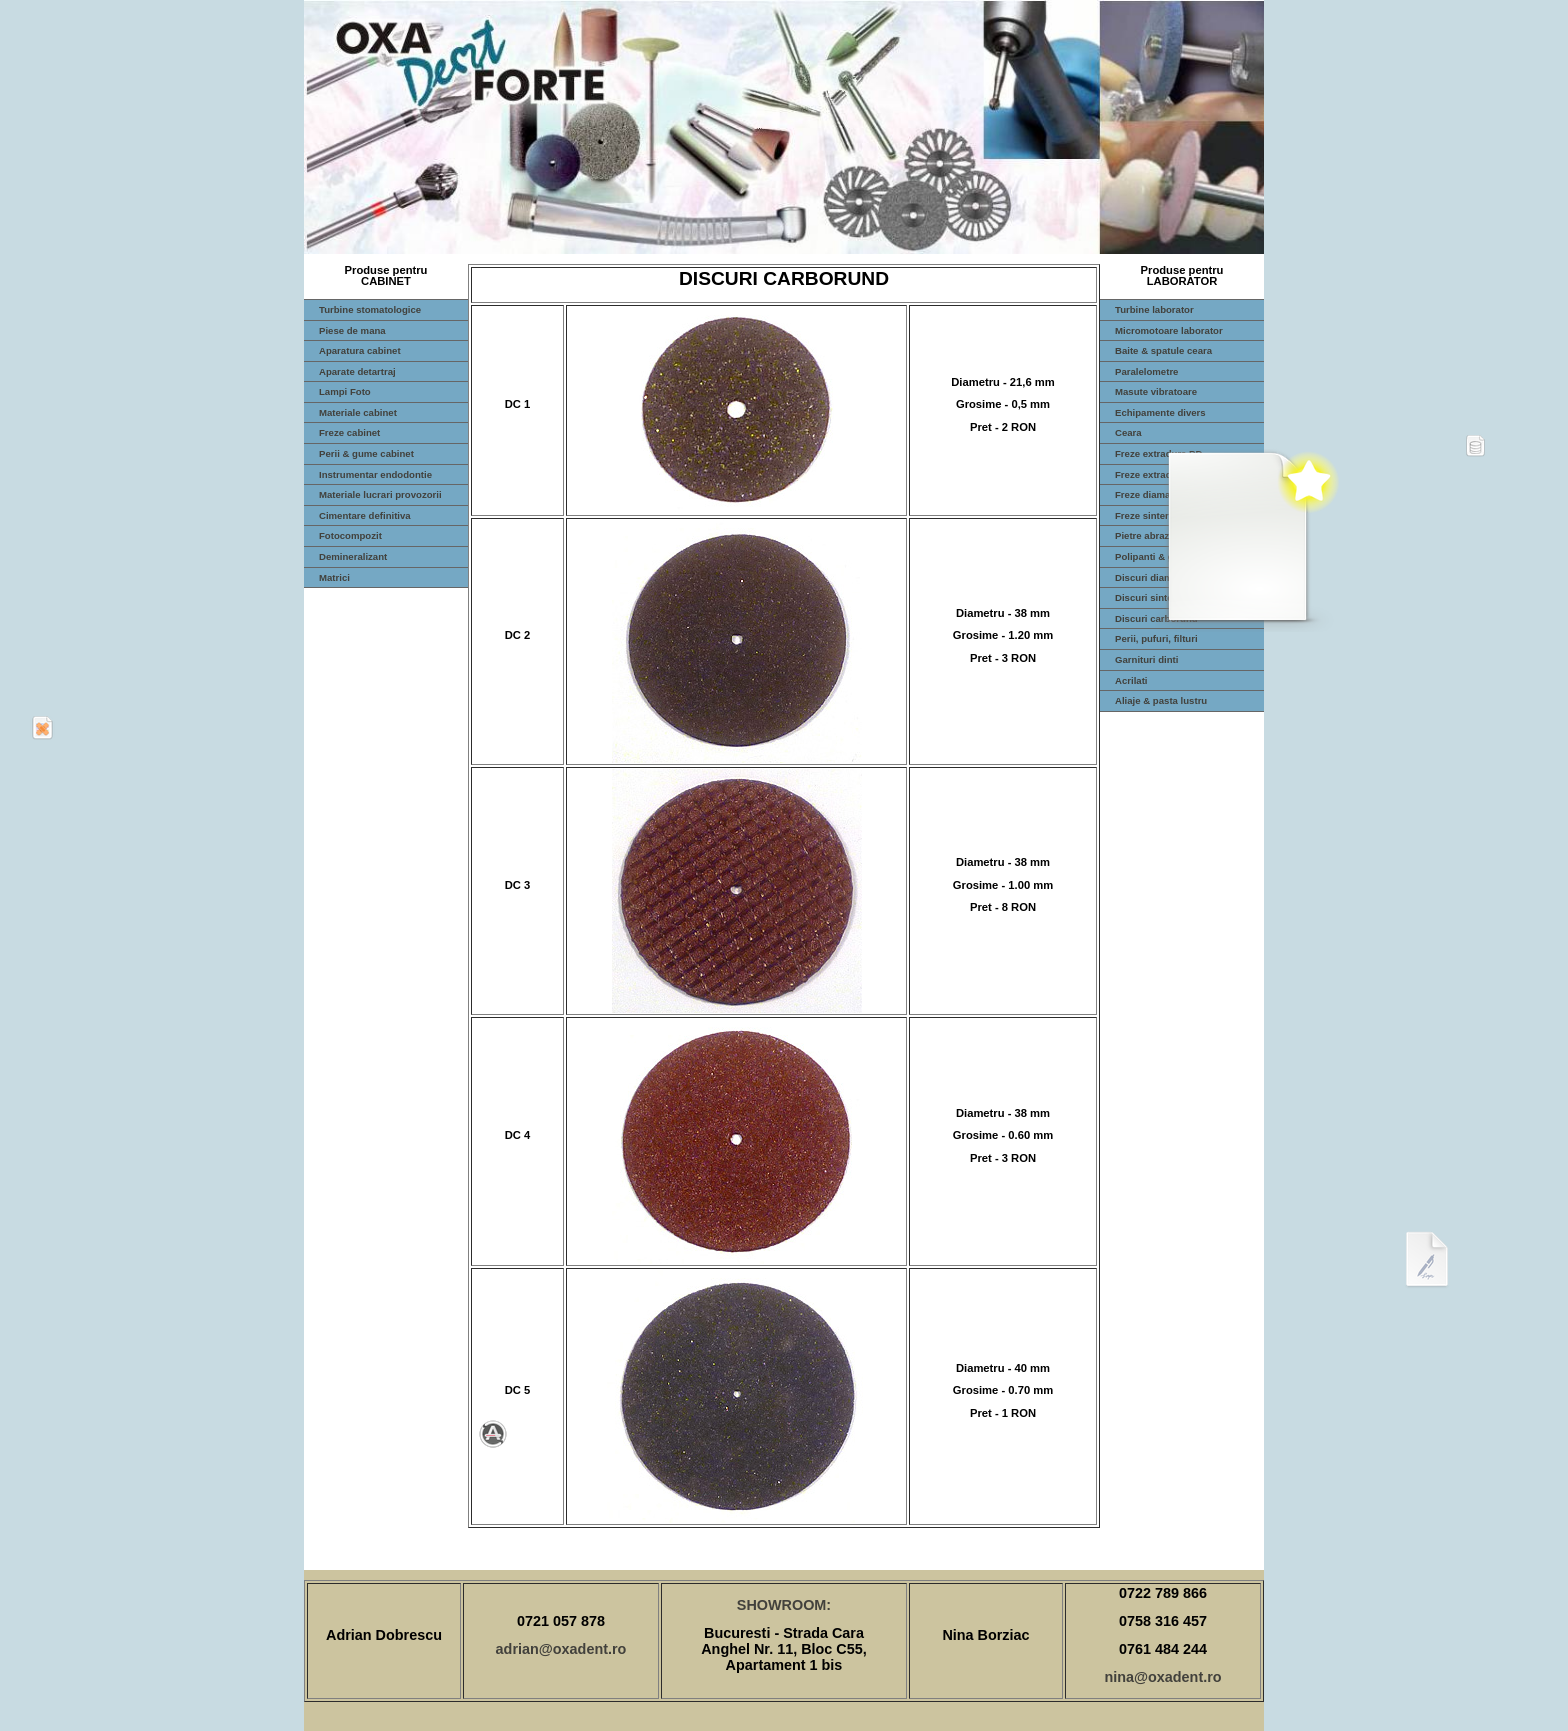 The width and height of the screenshot is (1568, 1731). Describe the element at coordinates (42, 727) in the screenshot. I see `a patch or diff file for code changes` at that location.